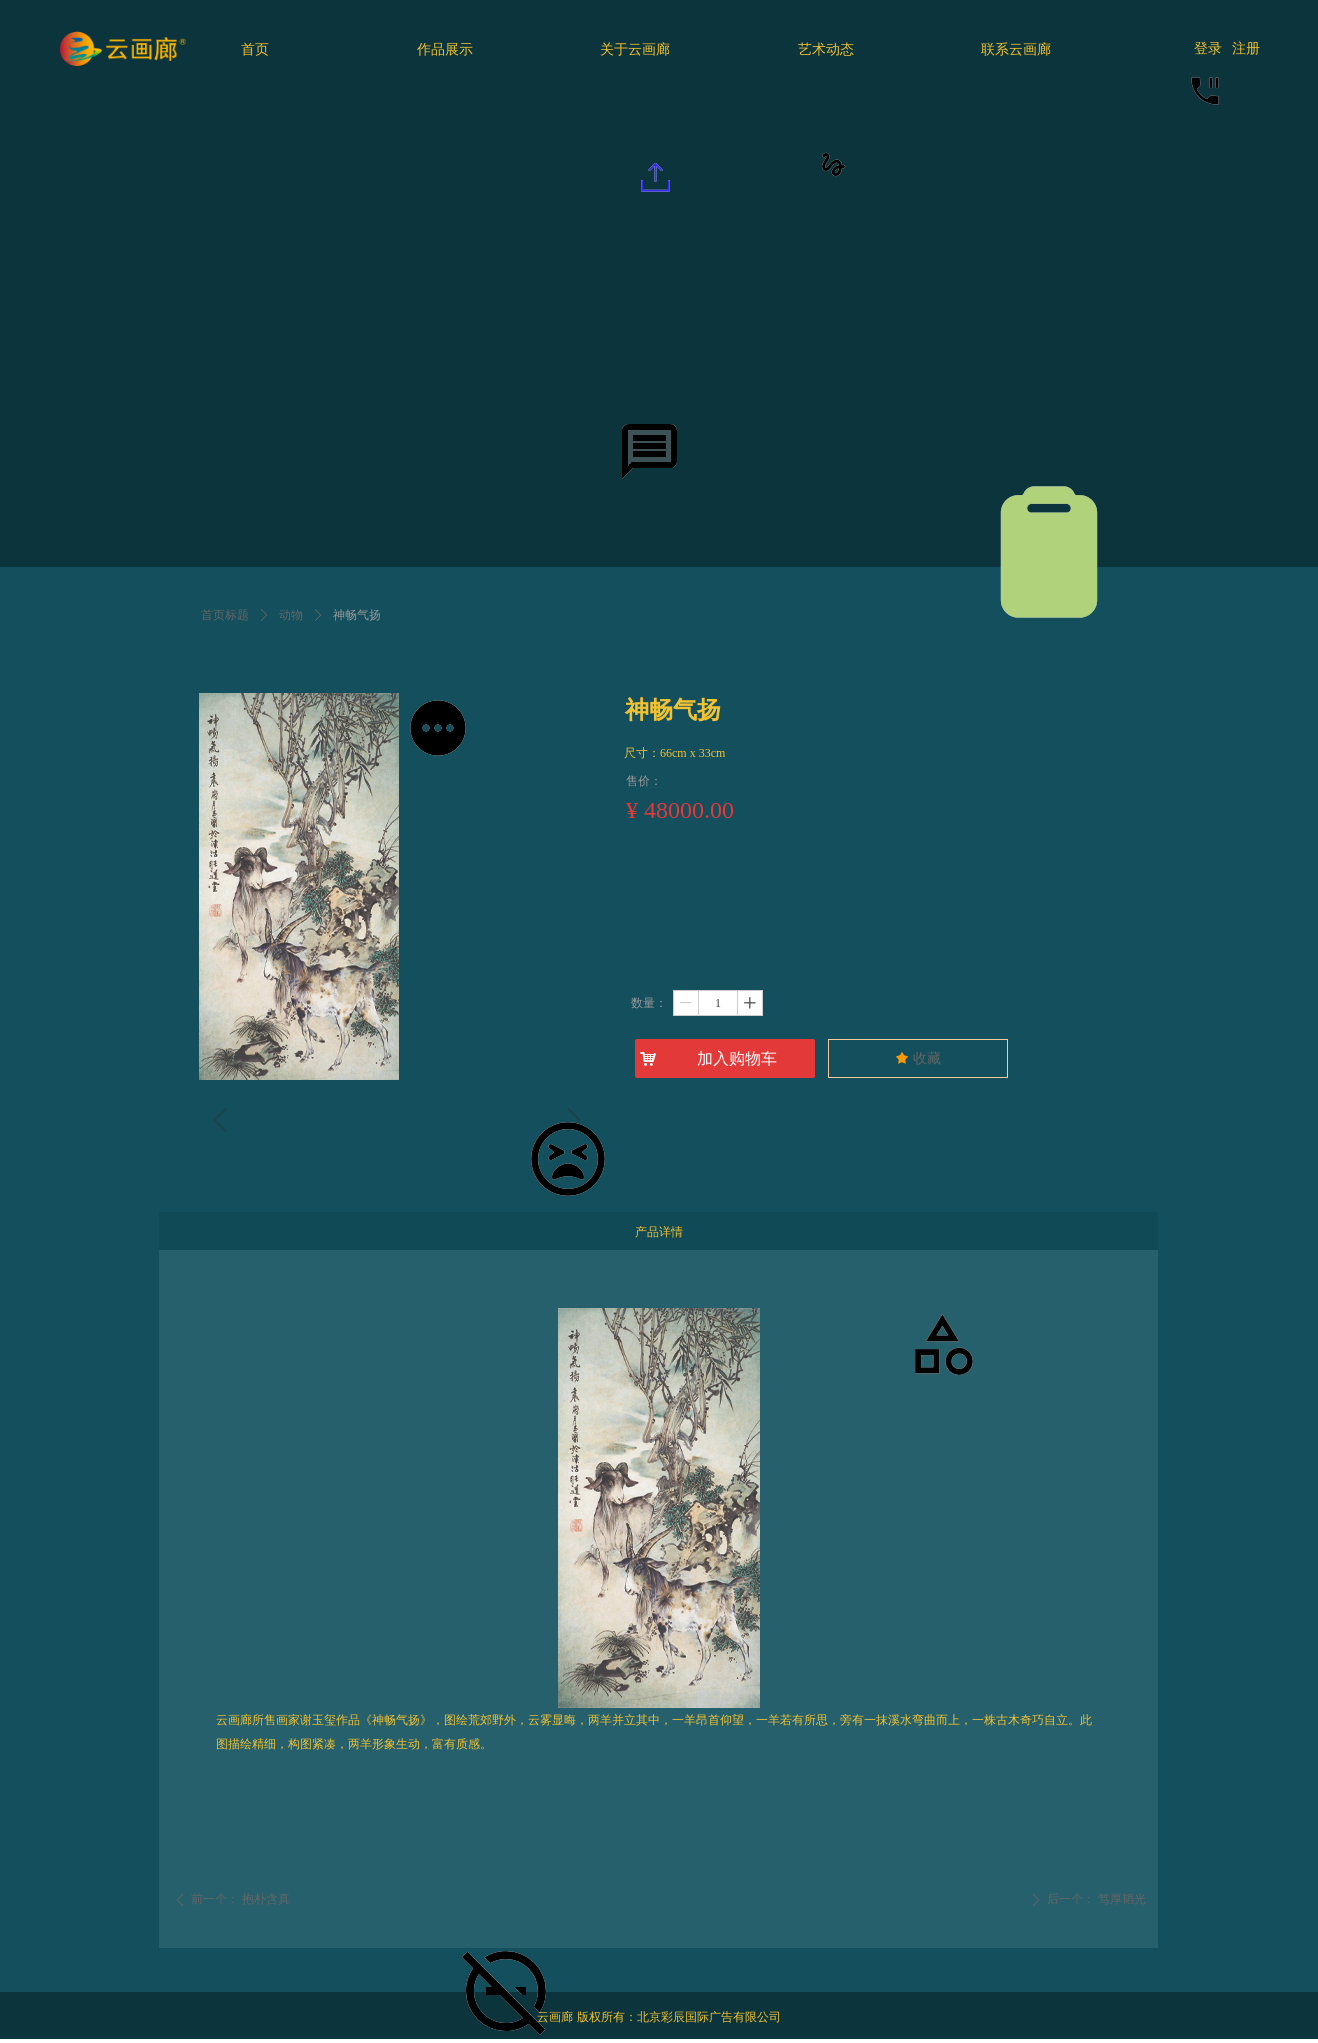 This screenshot has width=1318, height=2043. Describe the element at coordinates (655, 178) in the screenshot. I see `upload a file or document` at that location.